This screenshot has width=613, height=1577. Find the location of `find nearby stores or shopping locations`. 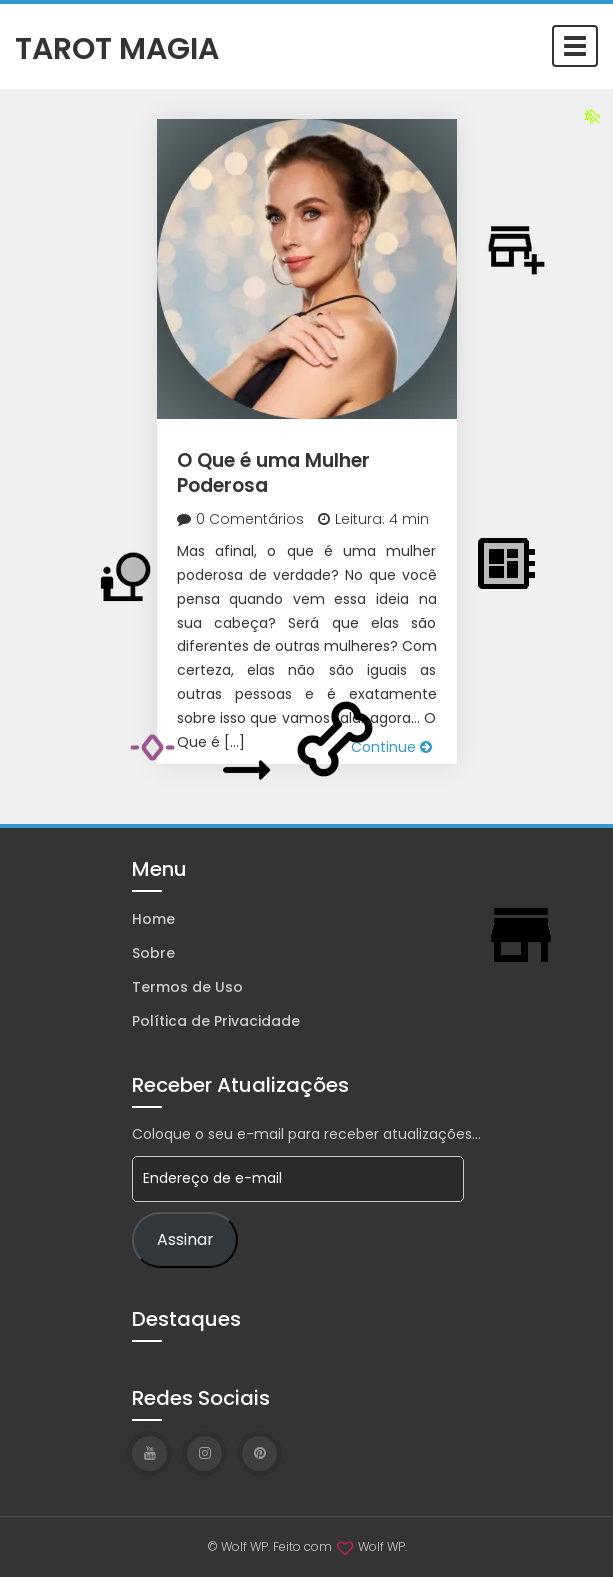

find nearby stores or shopping locations is located at coordinates (521, 935).